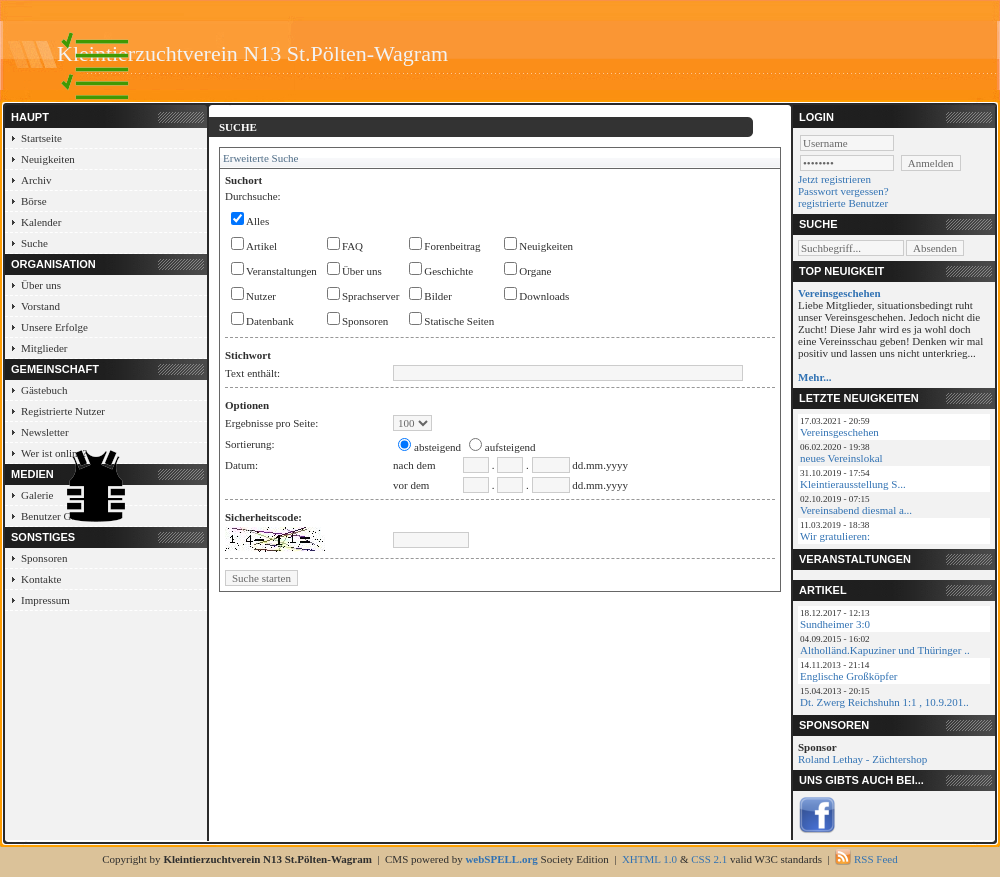  I want to click on view your task checklist, so click(98, 69).